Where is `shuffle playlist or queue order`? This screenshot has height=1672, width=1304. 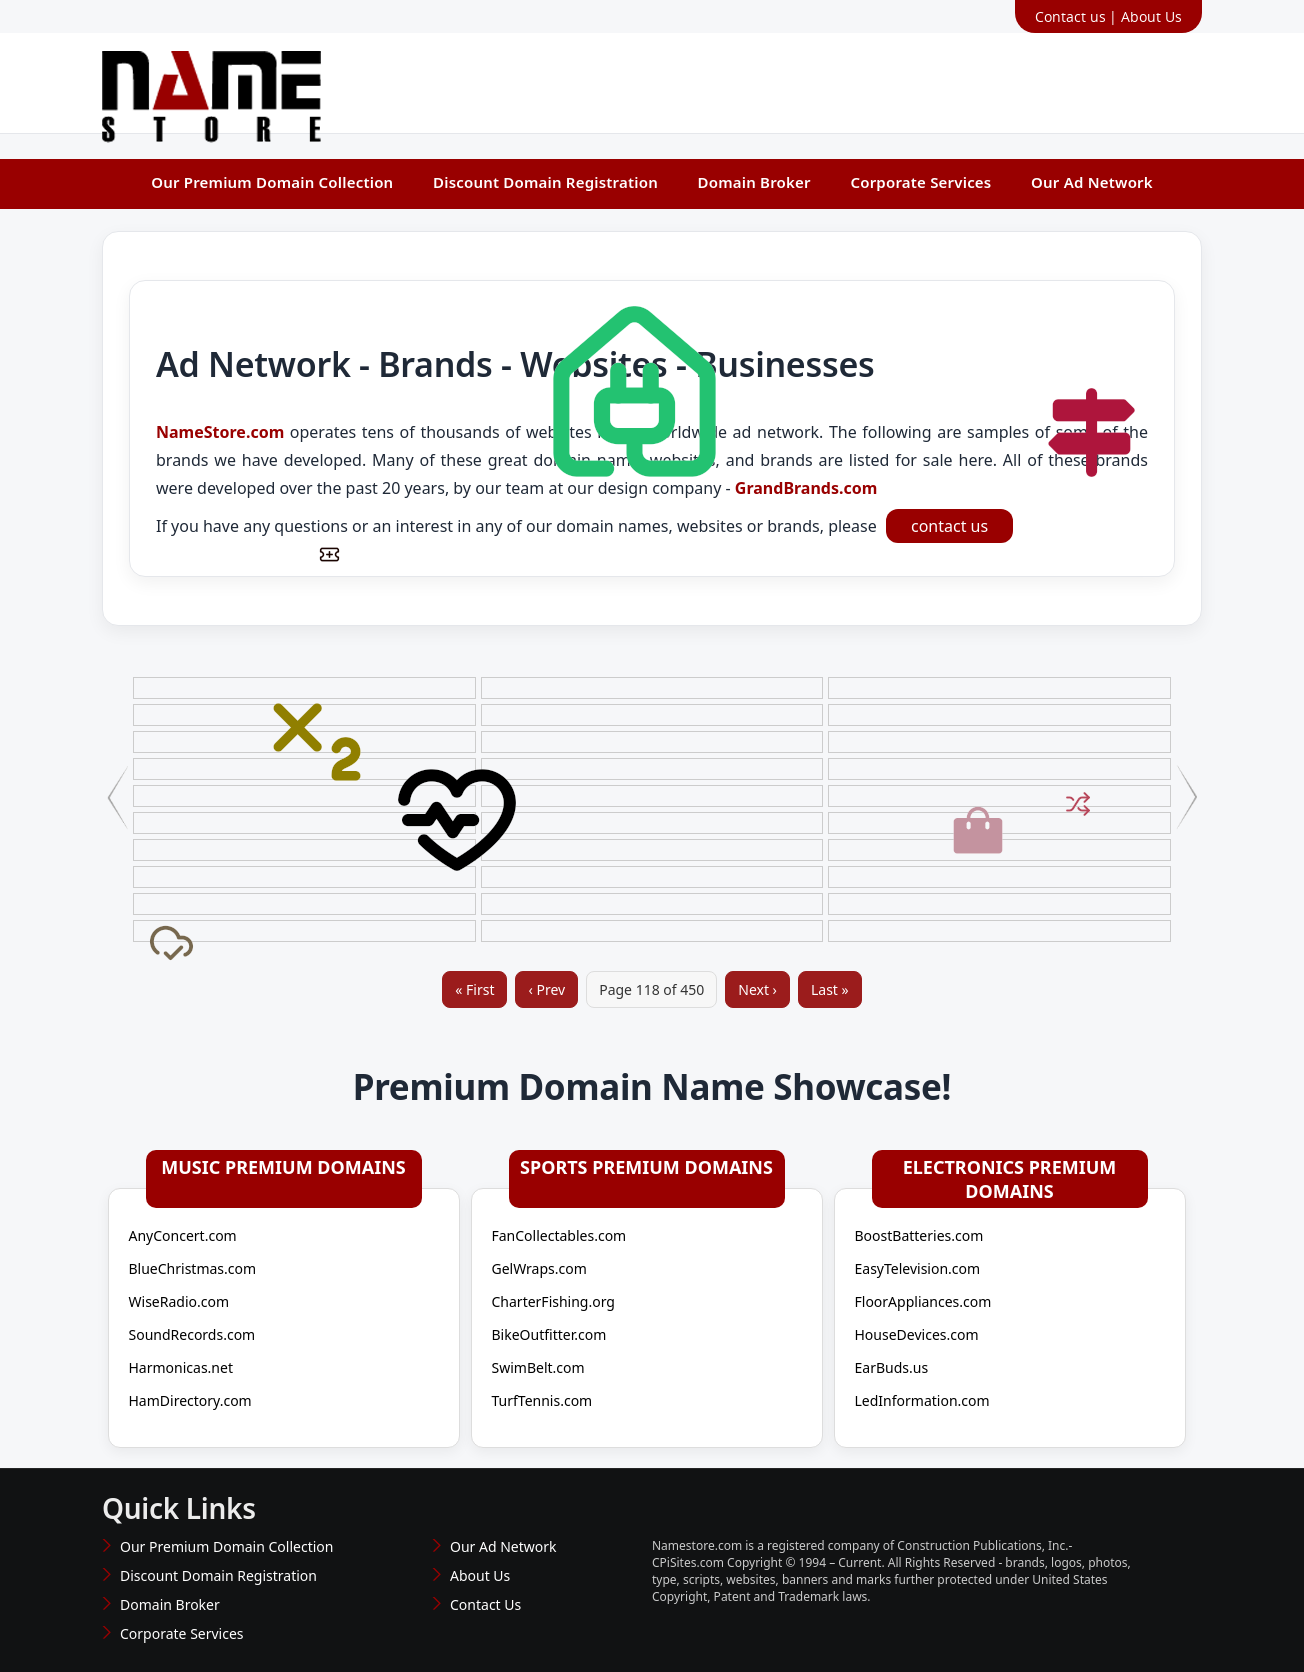
shuffle playlist or queue order is located at coordinates (1078, 804).